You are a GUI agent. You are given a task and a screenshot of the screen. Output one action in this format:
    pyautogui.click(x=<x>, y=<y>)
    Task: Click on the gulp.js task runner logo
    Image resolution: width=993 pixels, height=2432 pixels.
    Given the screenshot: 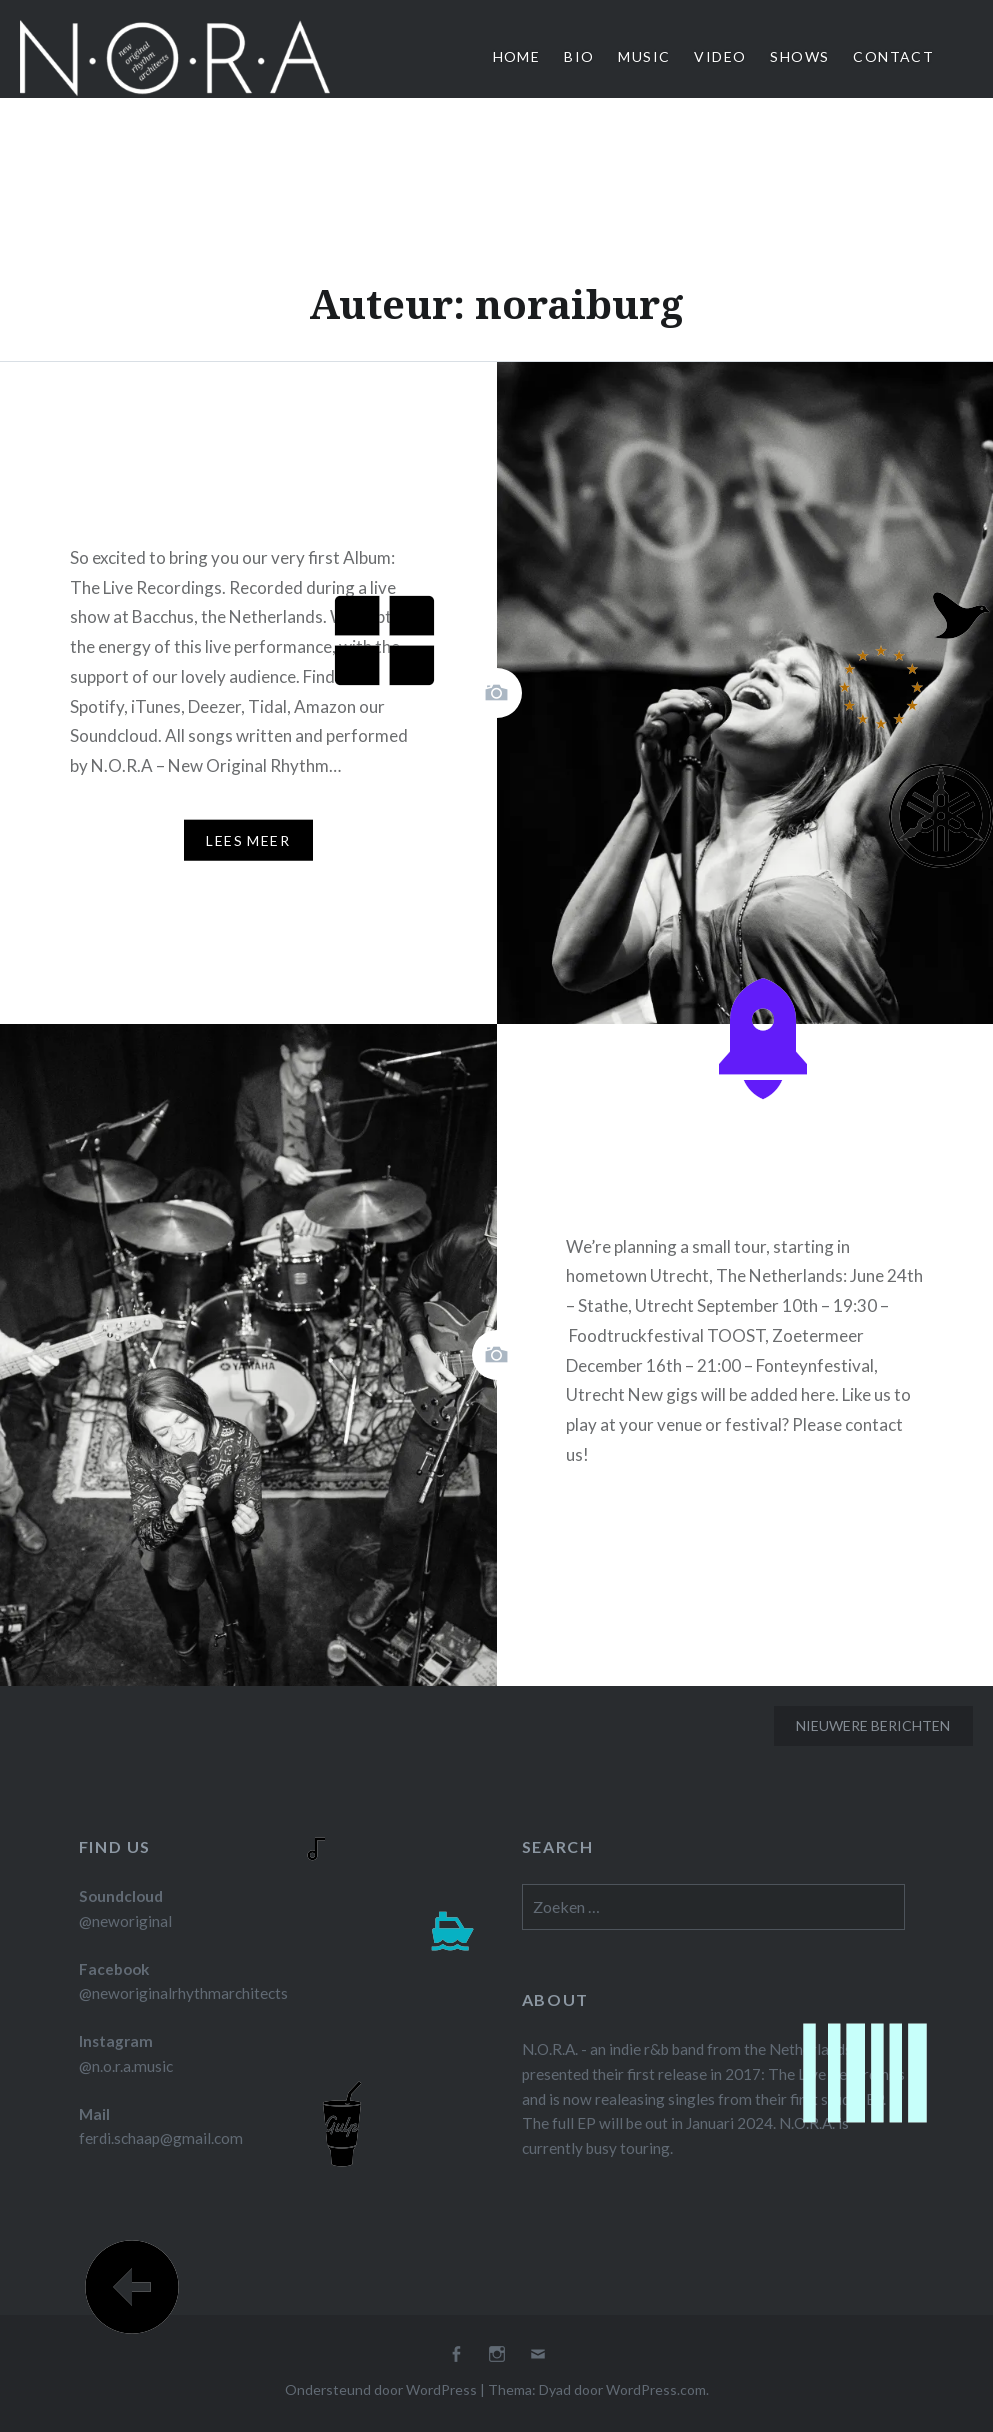 What is the action you would take?
    pyautogui.click(x=342, y=2124)
    